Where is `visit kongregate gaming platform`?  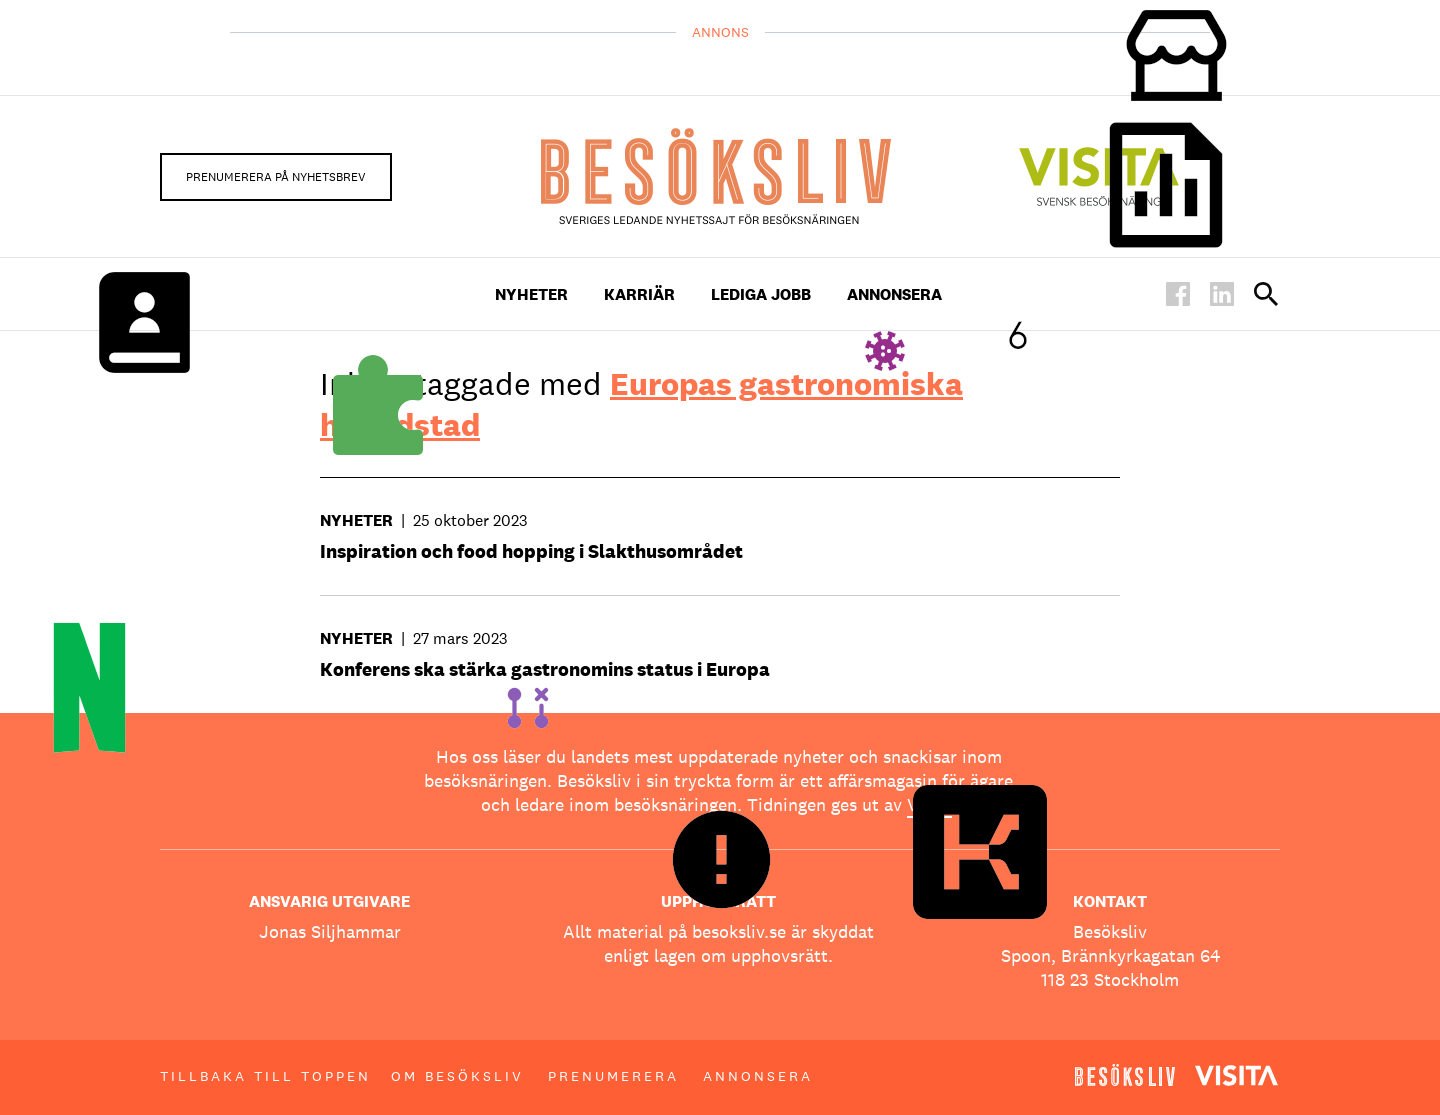
visit kongregate gaming platform is located at coordinates (980, 852).